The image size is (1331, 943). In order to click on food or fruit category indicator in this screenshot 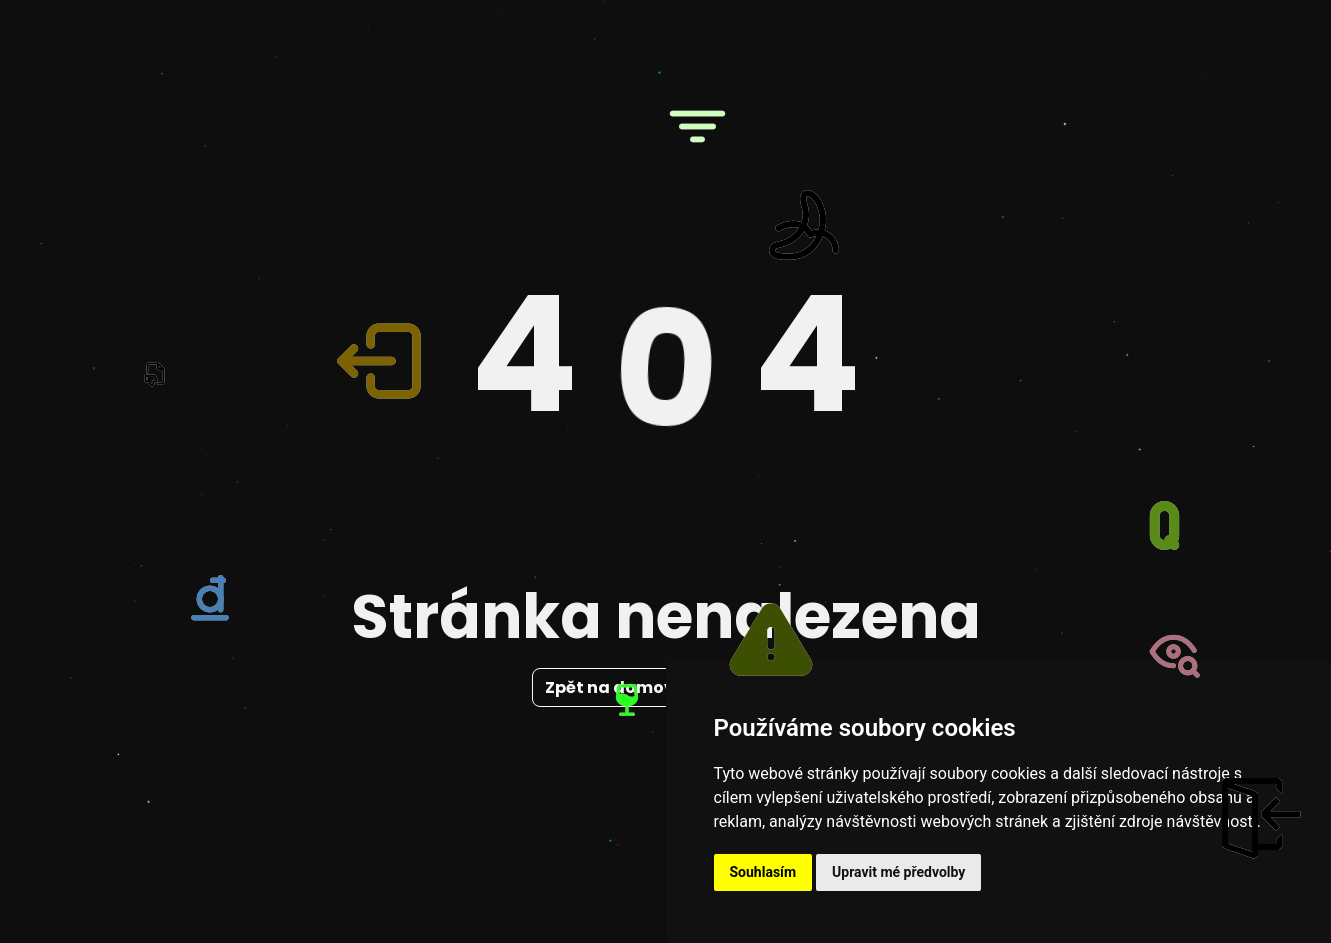, I will do `click(804, 225)`.